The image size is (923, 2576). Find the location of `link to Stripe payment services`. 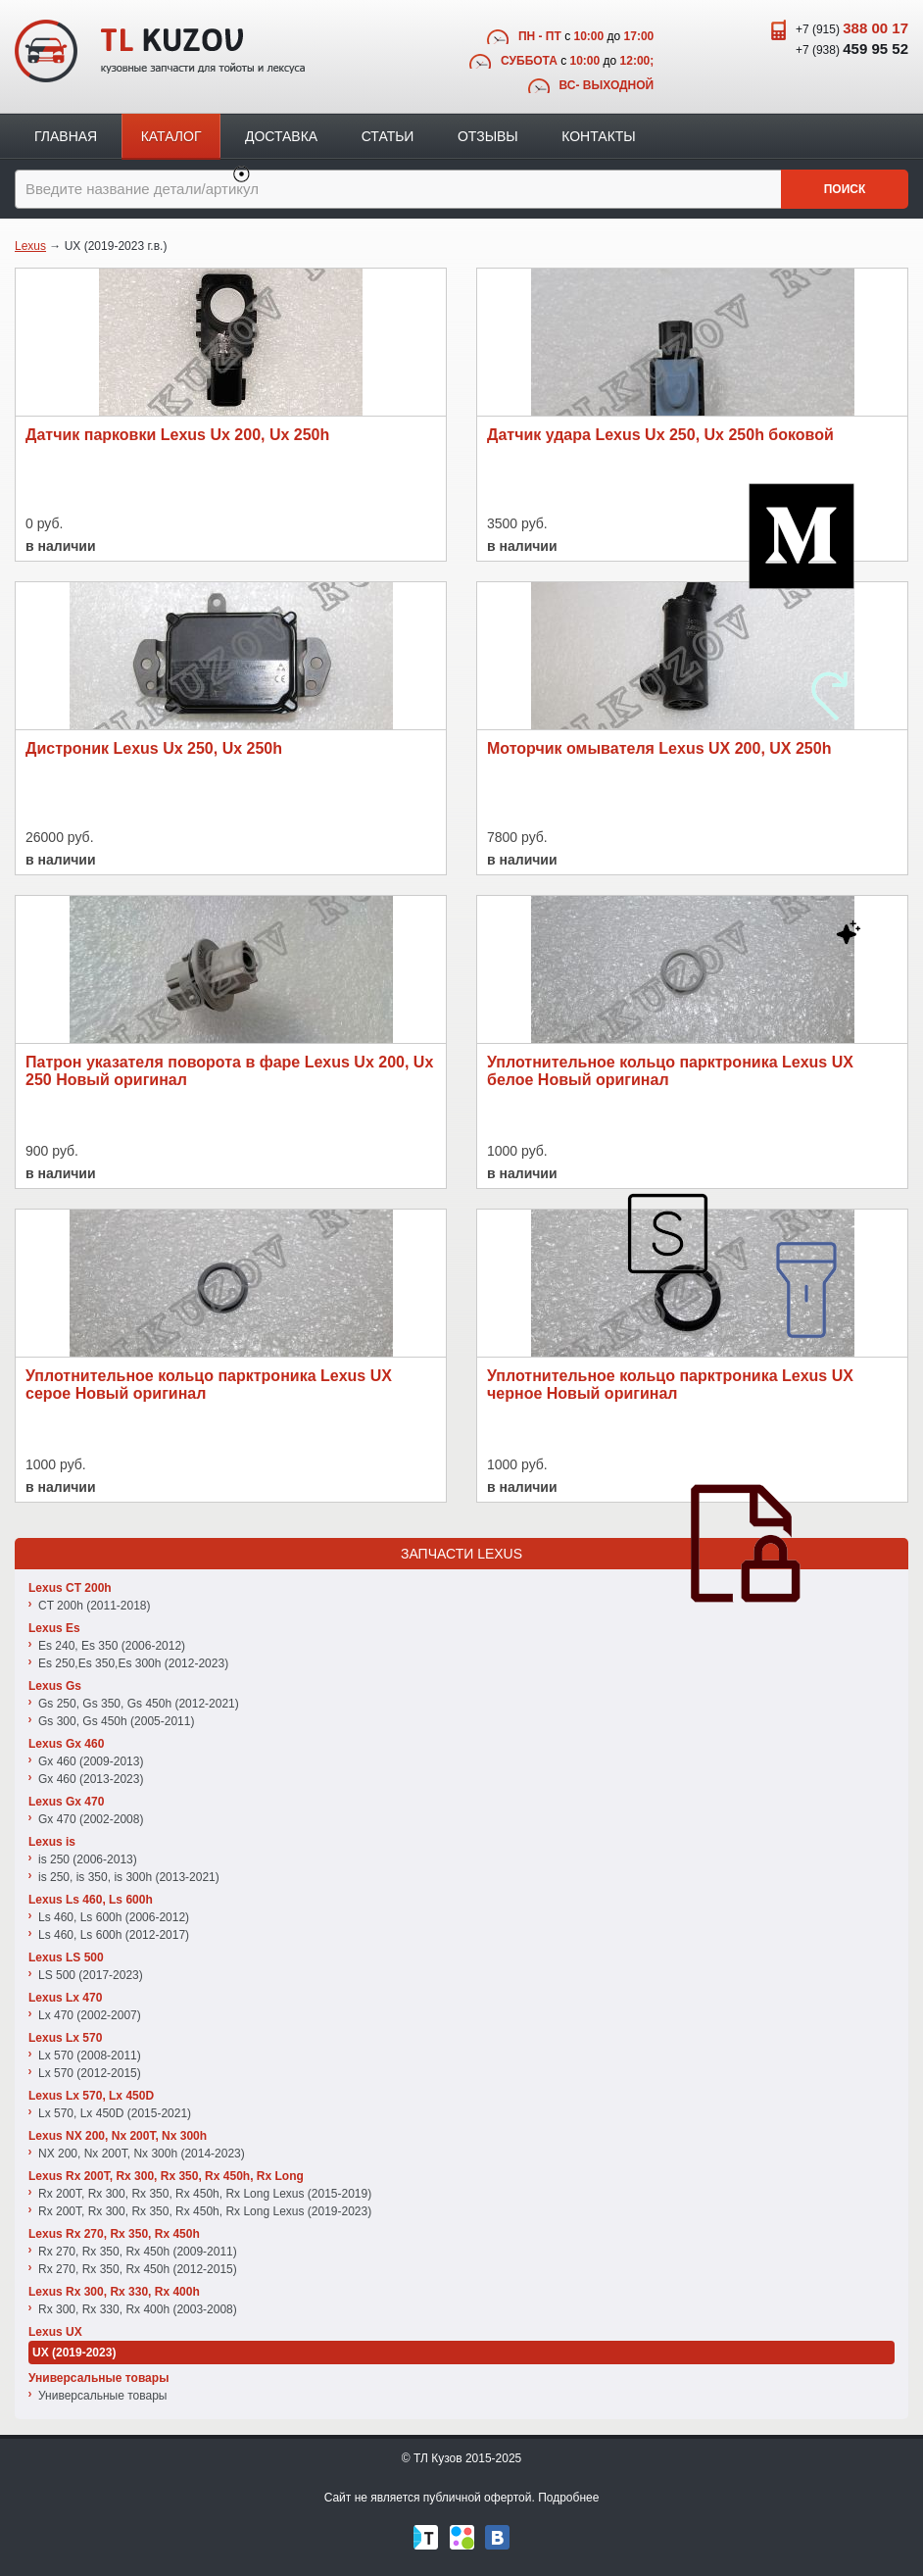

link to Stripe payment services is located at coordinates (667, 1233).